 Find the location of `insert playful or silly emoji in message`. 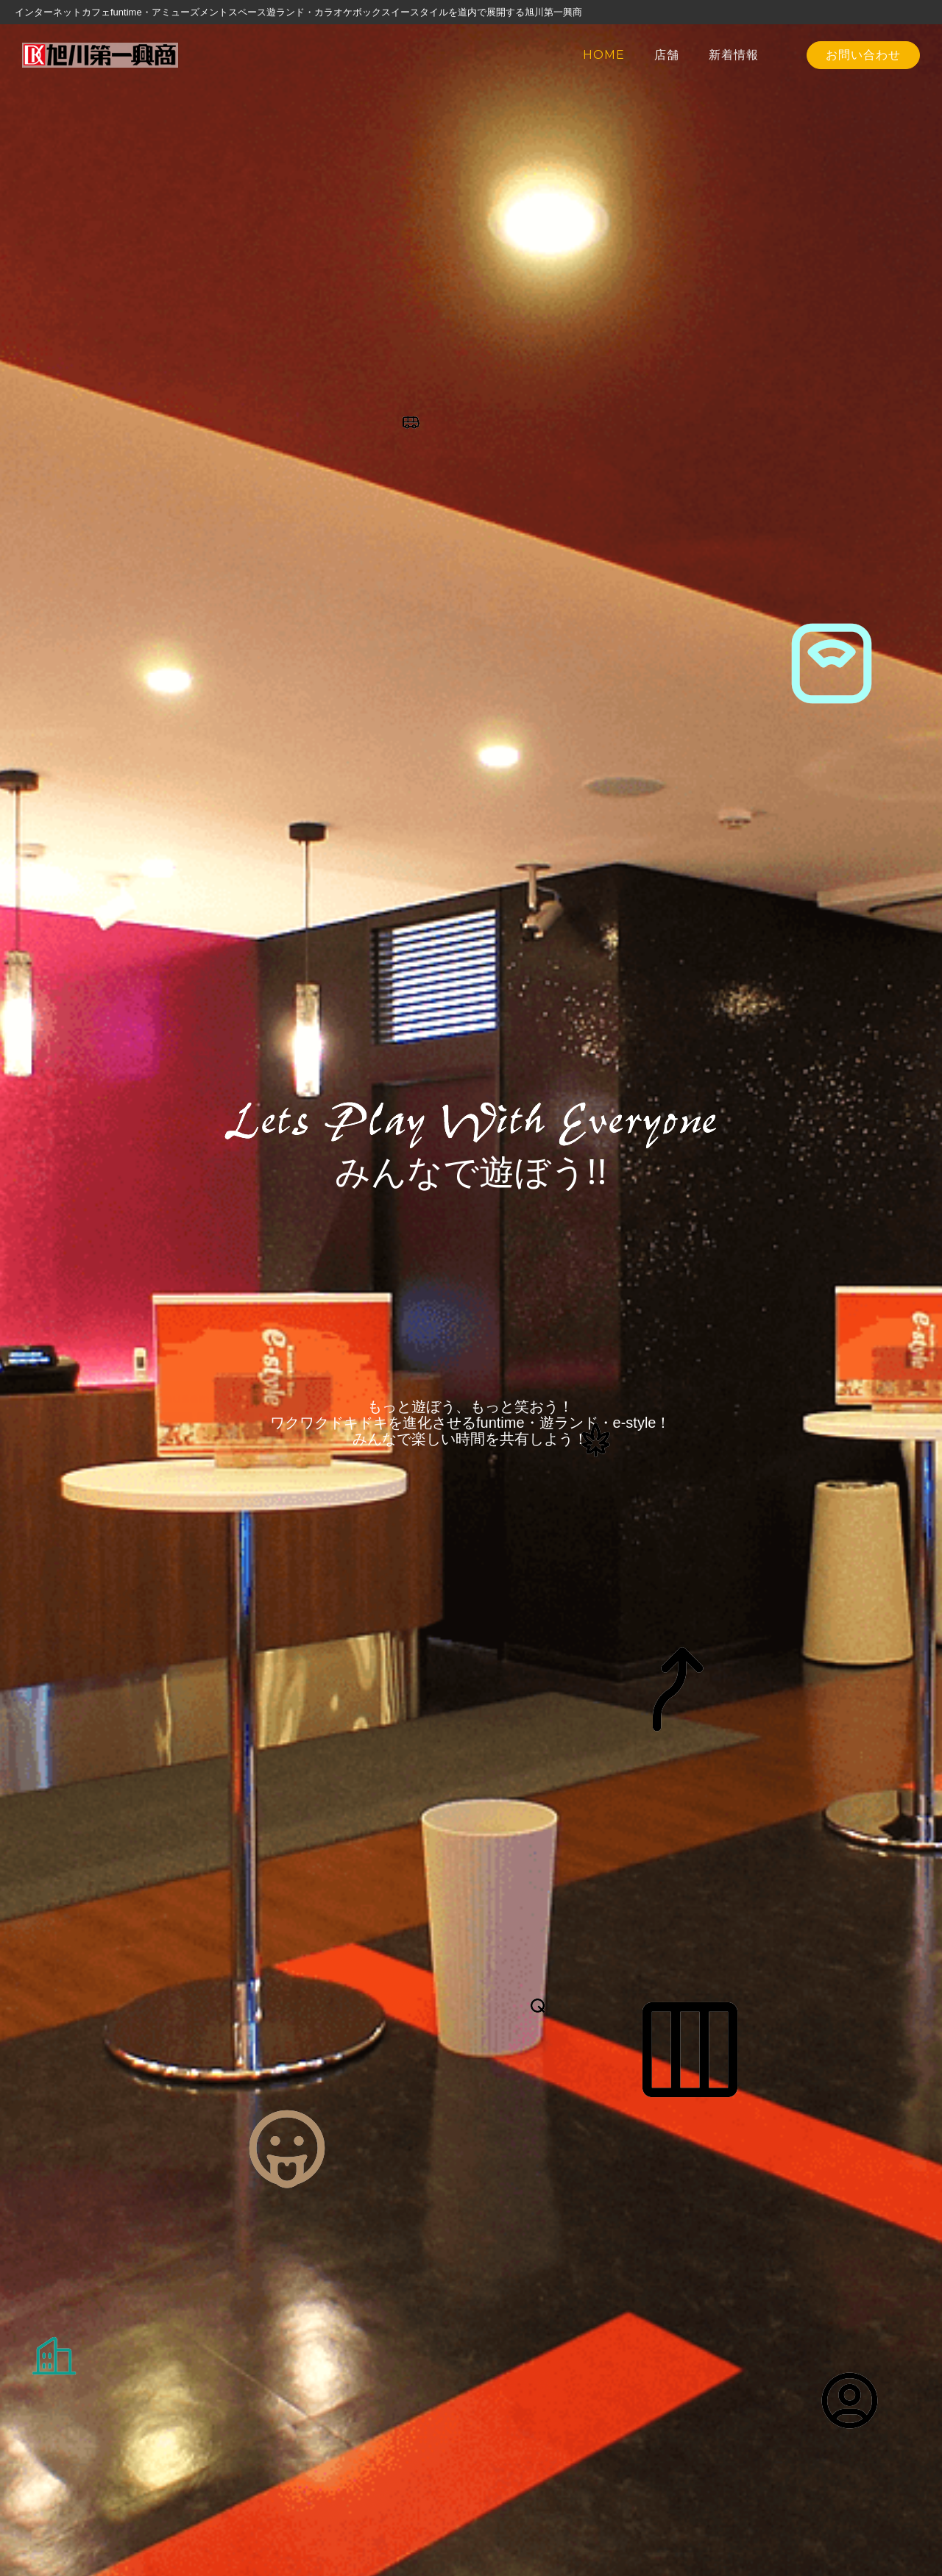

insert playful or silly emoji in message is located at coordinates (287, 2148).